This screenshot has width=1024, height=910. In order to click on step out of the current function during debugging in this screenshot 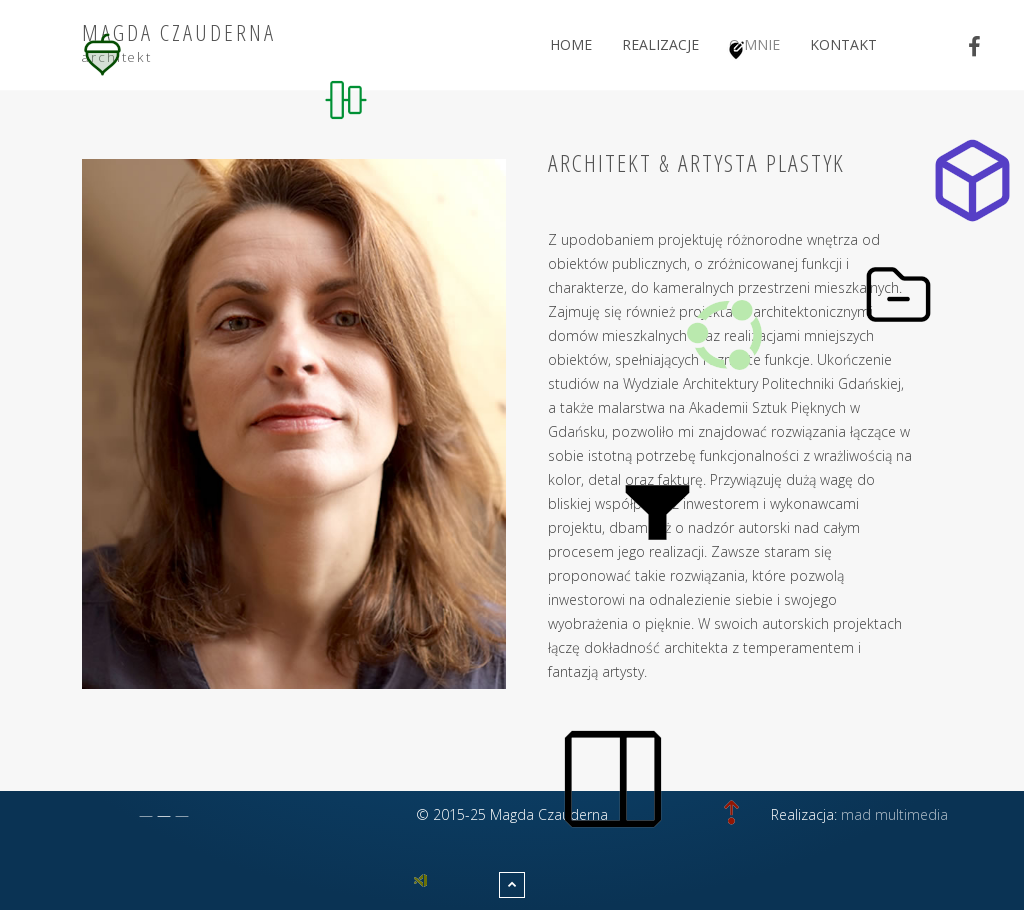, I will do `click(731, 812)`.